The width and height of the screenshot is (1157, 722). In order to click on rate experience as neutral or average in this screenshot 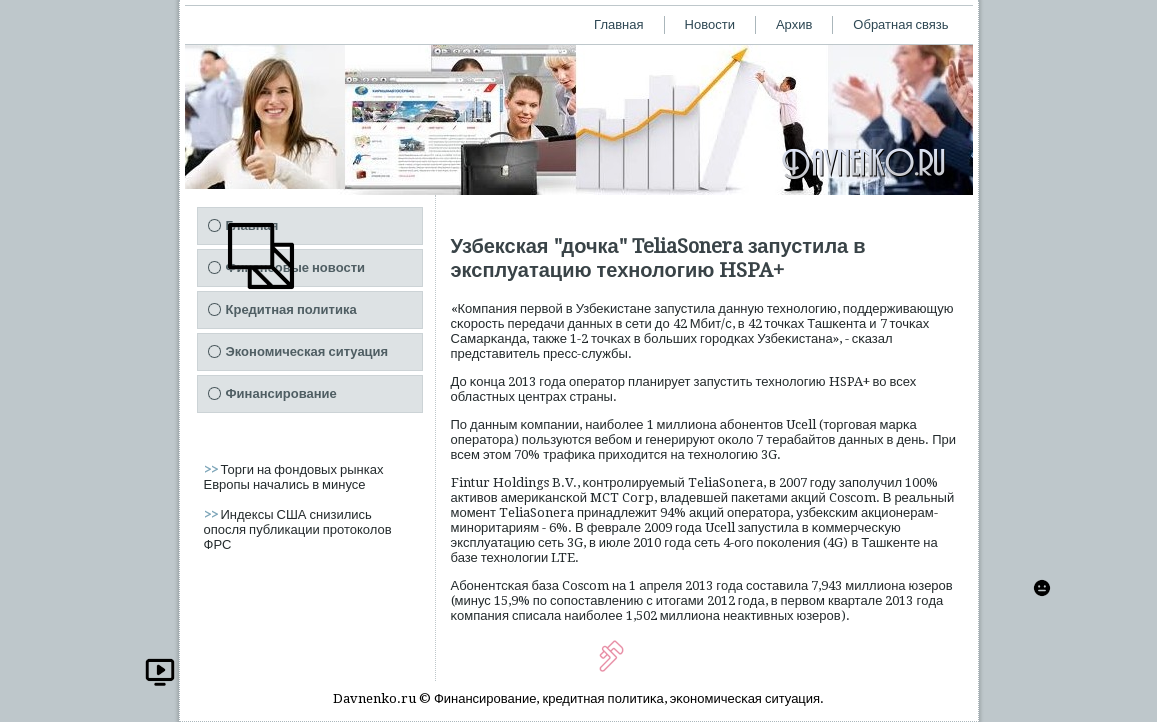, I will do `click(1042, 588)`.